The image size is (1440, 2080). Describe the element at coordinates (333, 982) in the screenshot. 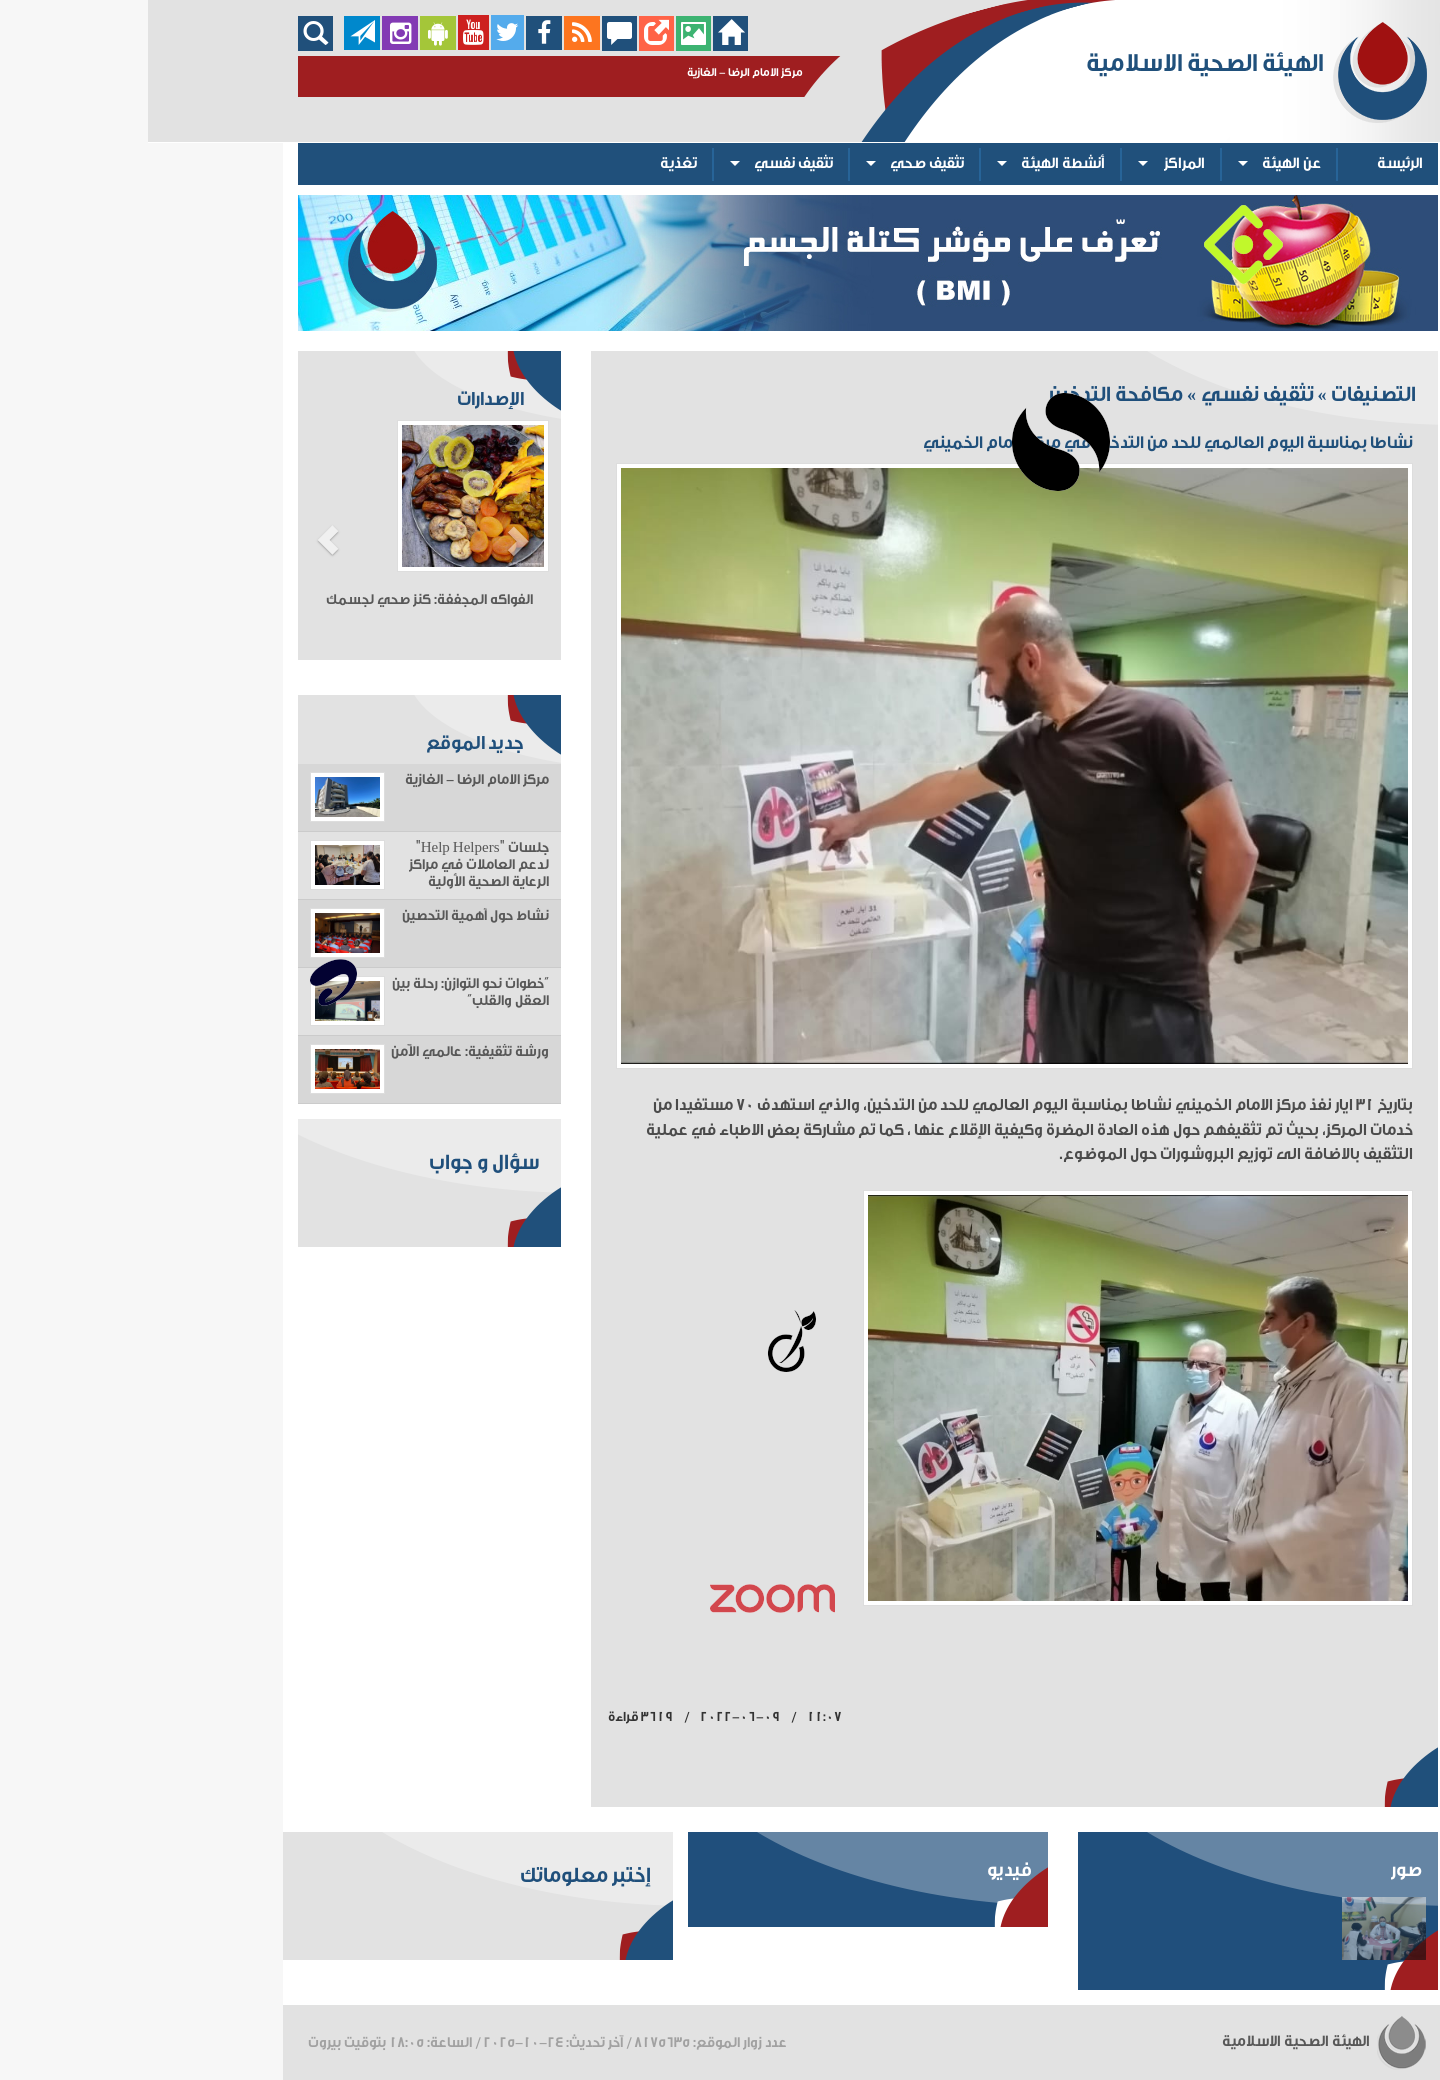

I see `airtel app or service` at that location.